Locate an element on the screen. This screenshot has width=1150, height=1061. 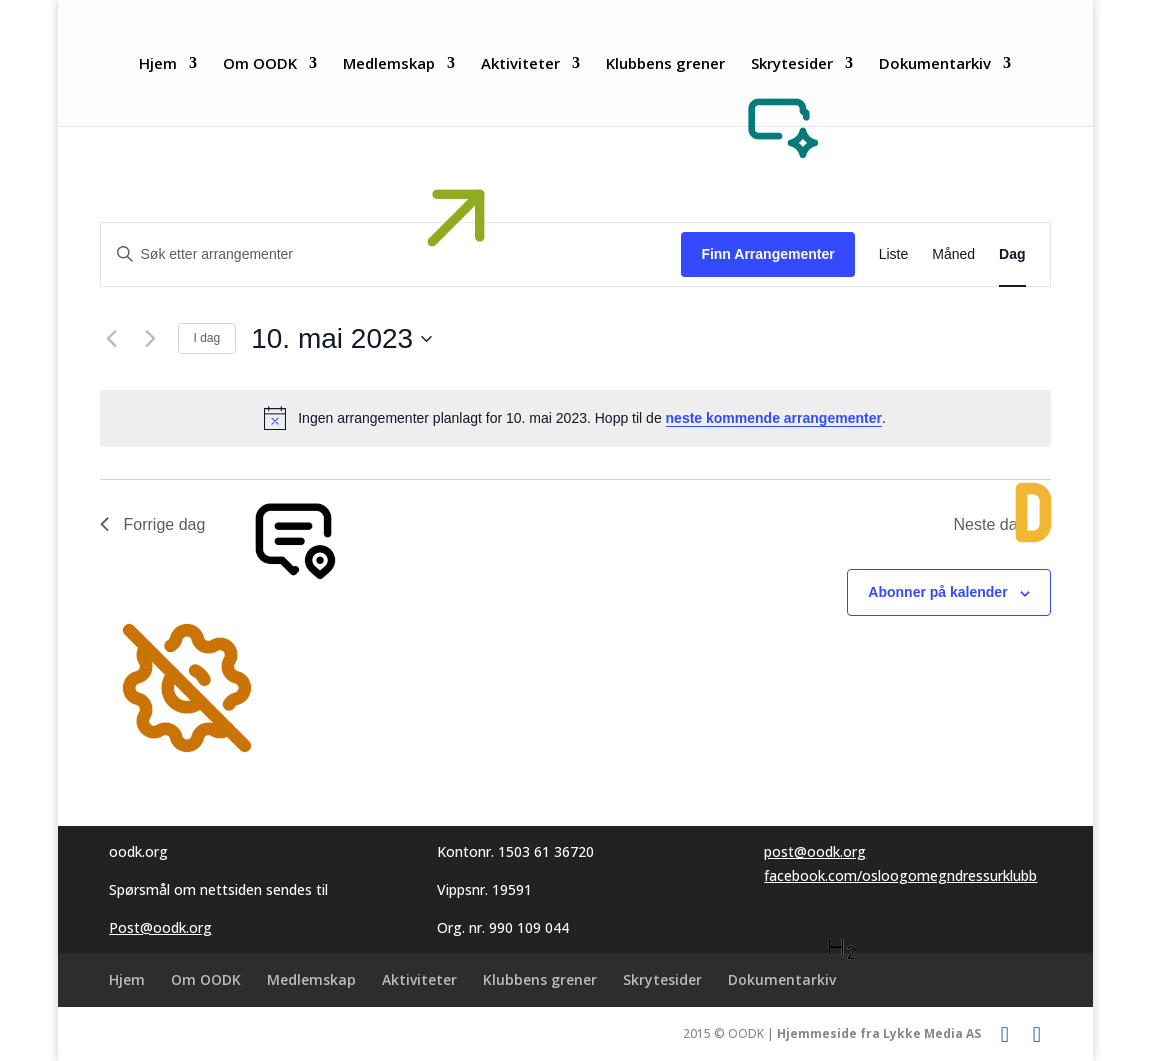
format text as heading level 2 is located at coordinates (840, 948).